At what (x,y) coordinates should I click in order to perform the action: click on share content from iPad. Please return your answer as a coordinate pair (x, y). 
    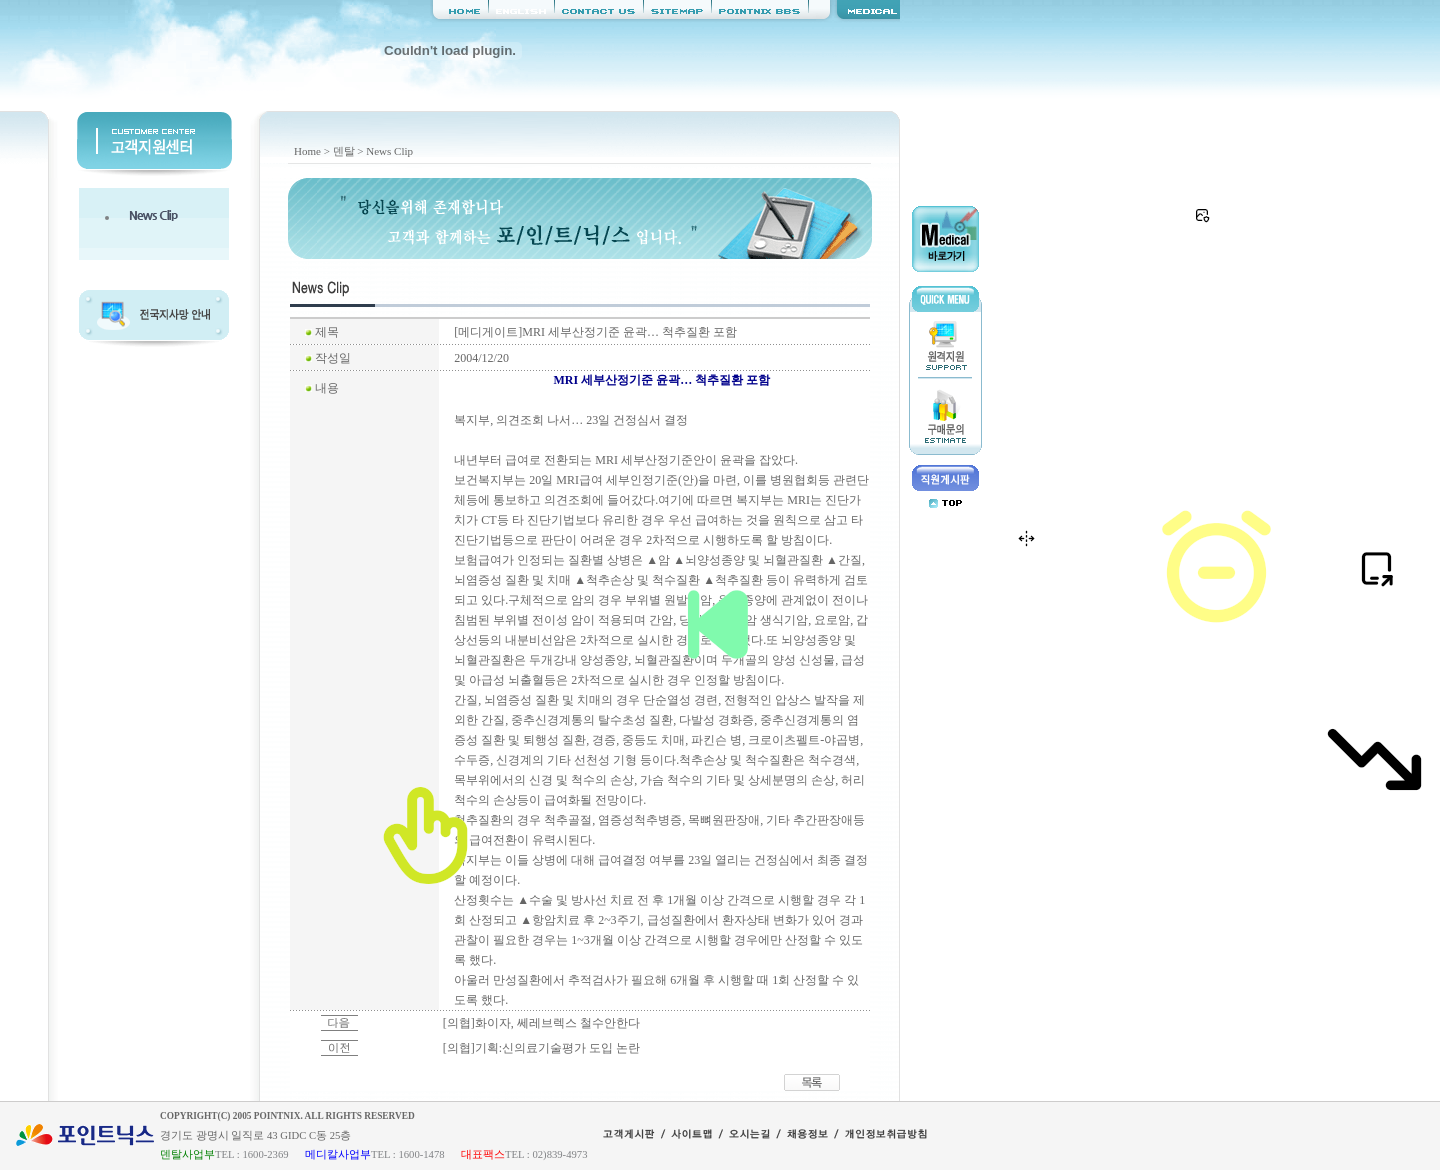
    Looking at the image, I should click on (1376, 568).